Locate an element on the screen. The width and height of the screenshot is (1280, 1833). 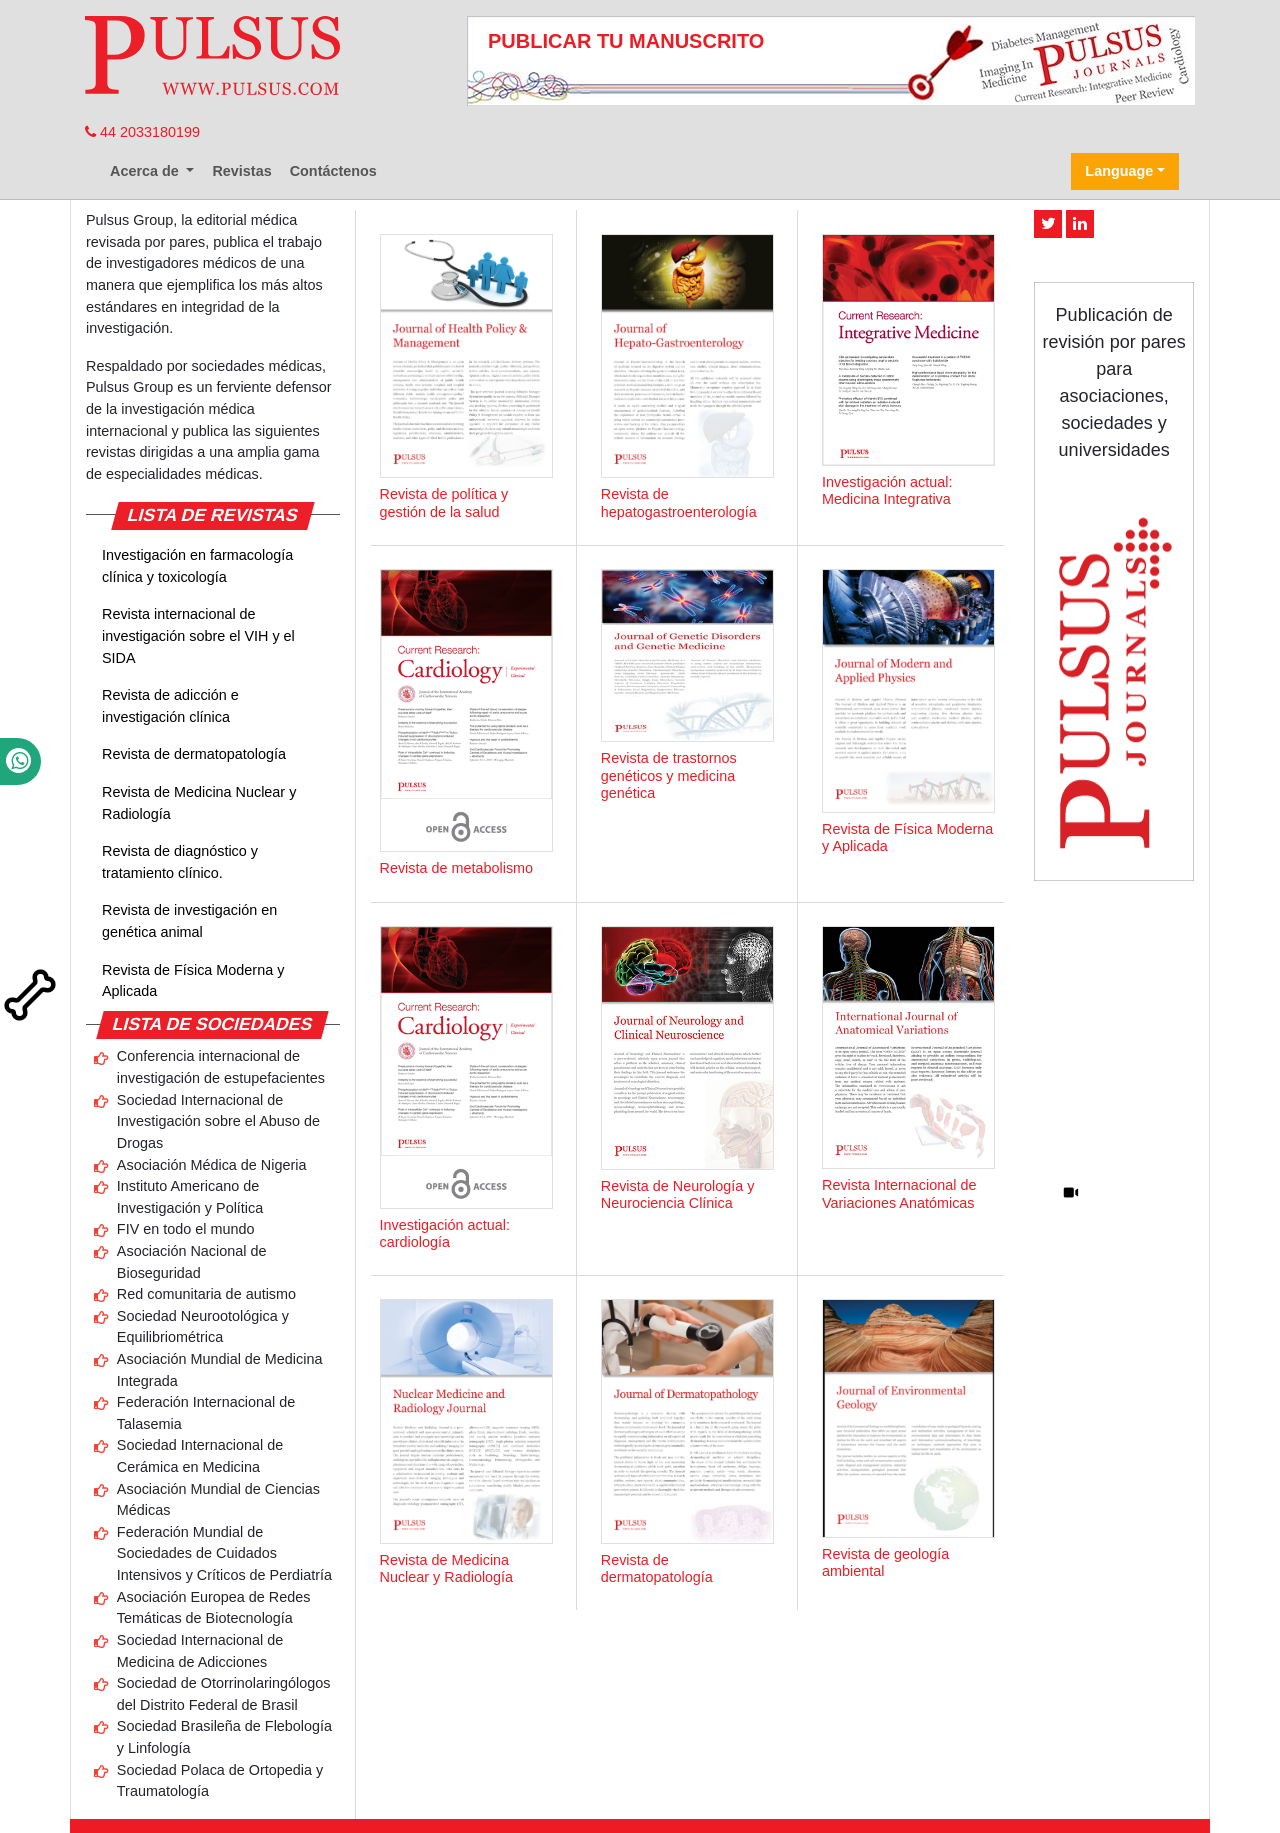
start a video call is located at coordinates (1070, 1192).